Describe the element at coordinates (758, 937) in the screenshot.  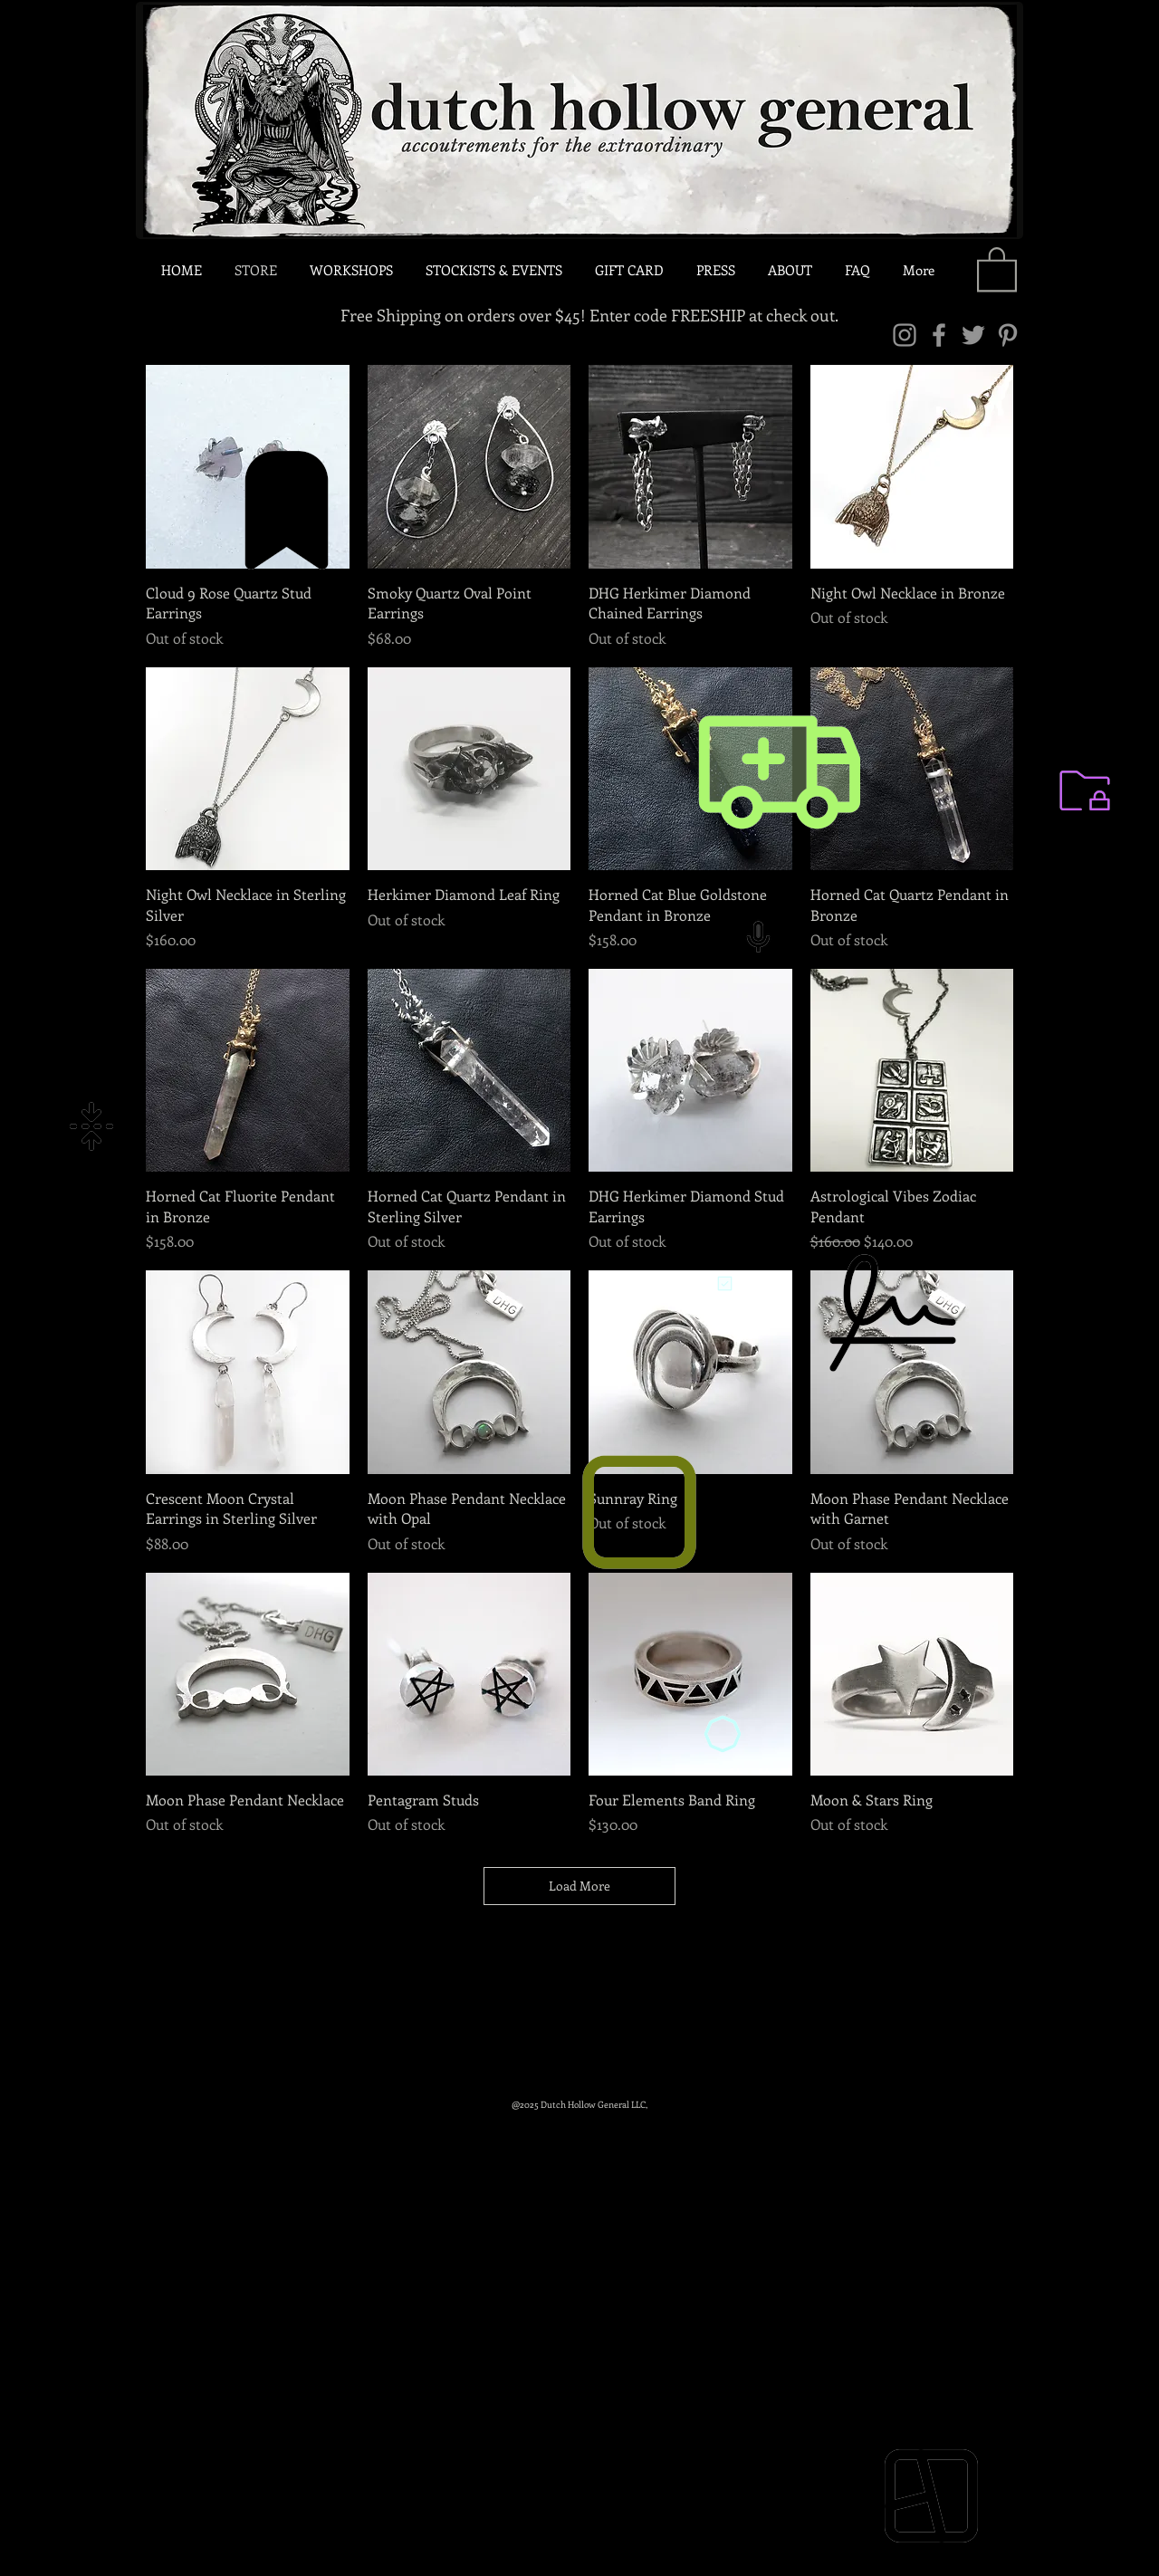
I see `tap to start voice input` at that location.